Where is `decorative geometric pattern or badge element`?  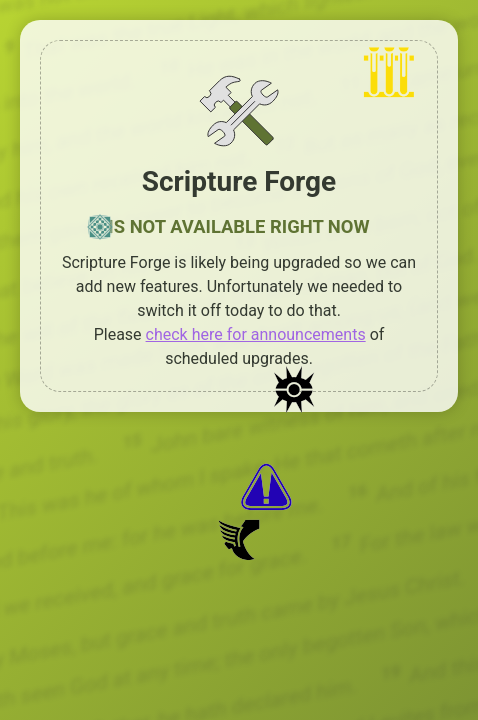 decorative geometric pattern or badge element is located at coordinates (100, 227).